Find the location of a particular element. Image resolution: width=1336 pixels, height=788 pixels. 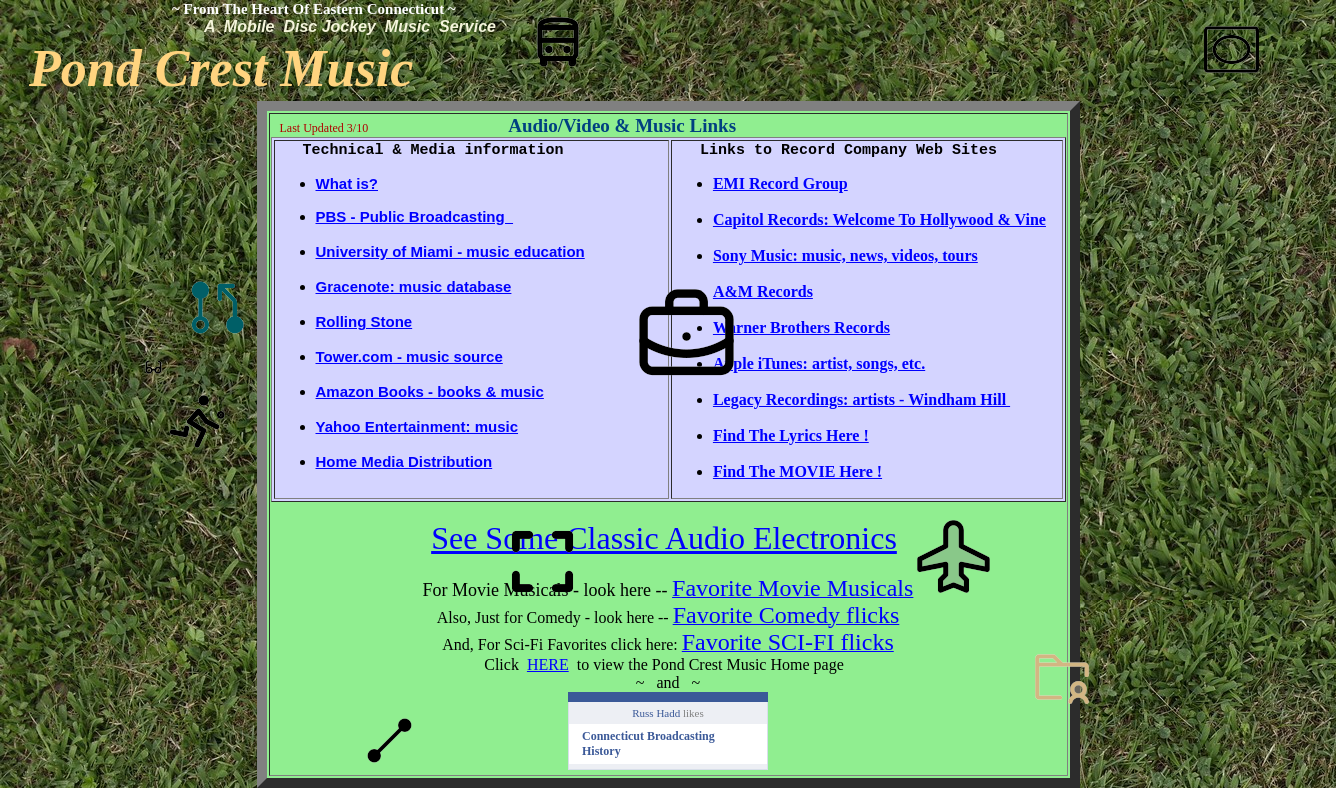

apply vignette effect to photo is located at coordinates (1231, 49).